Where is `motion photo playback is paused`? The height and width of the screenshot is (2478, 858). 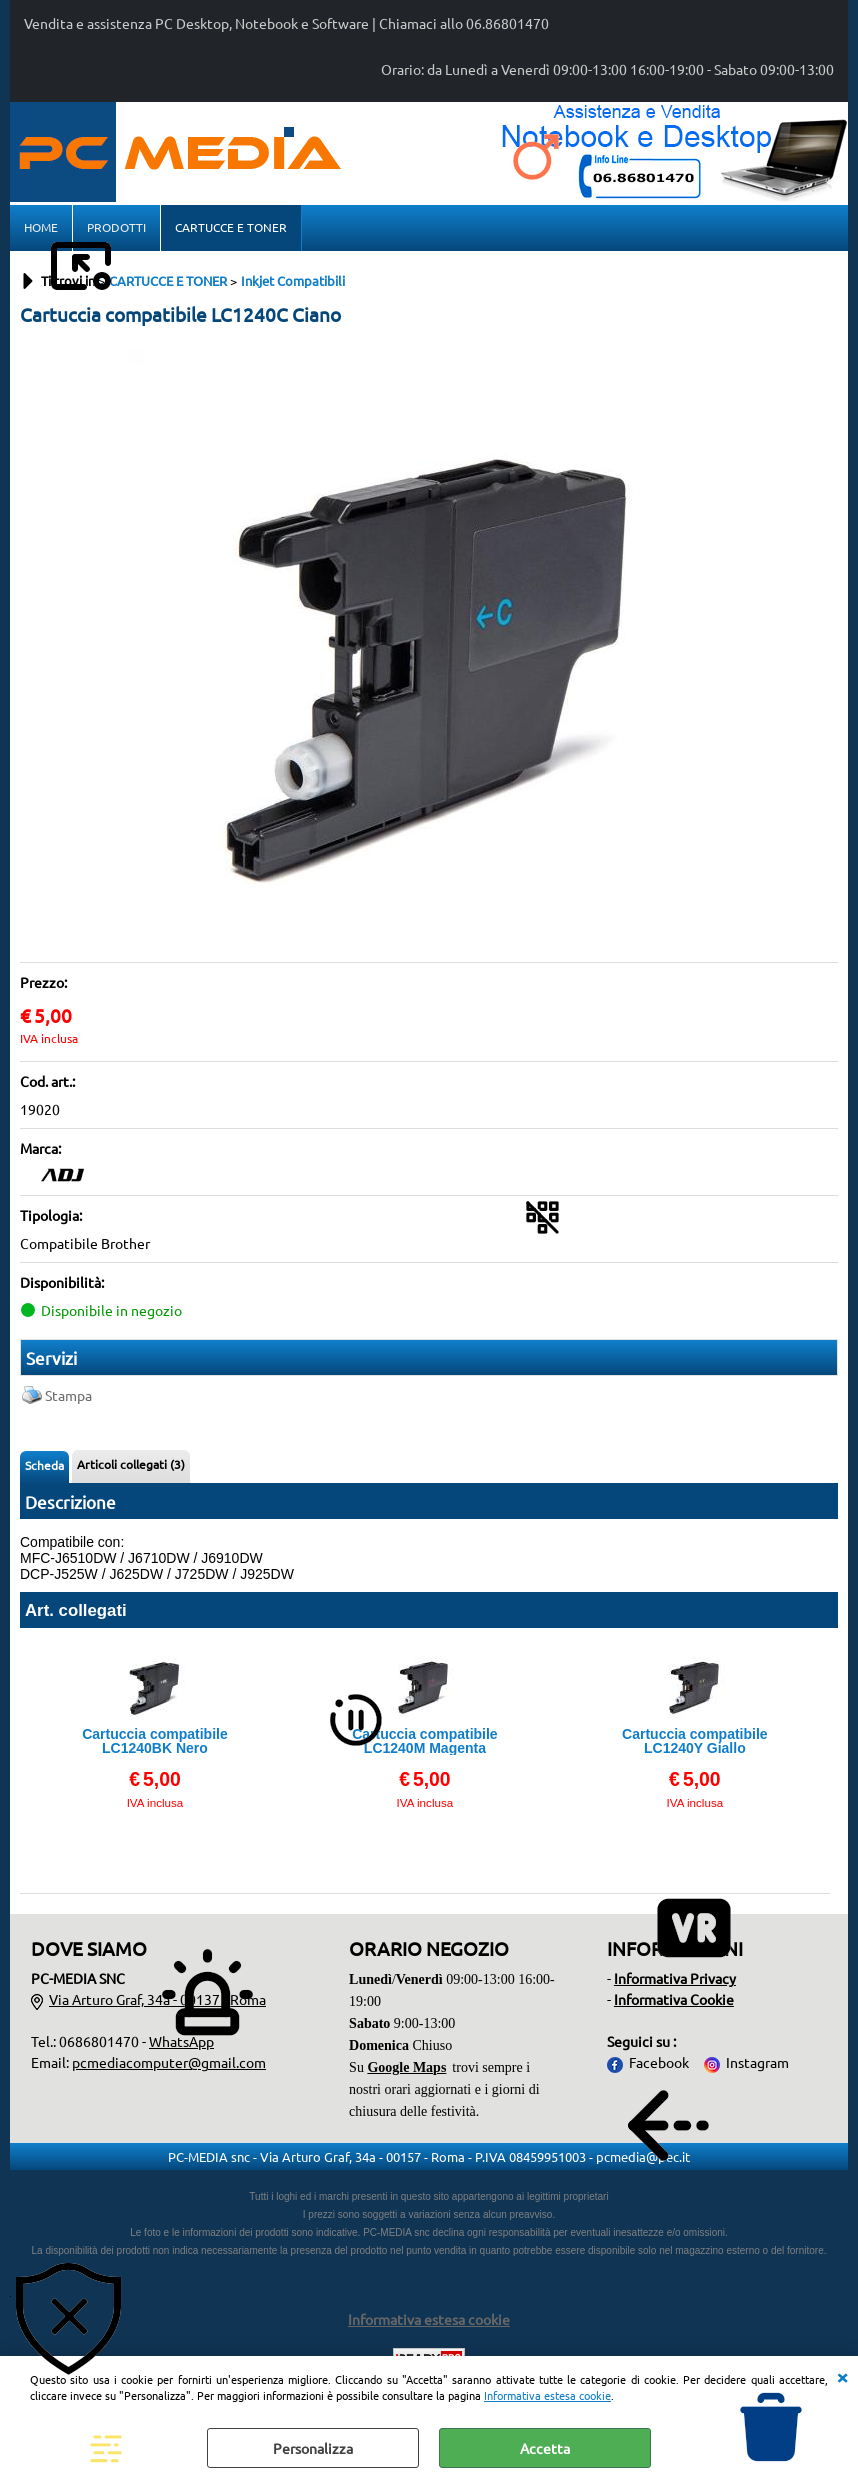
motion photo playback is paused is located at coordinates (356, 1720).